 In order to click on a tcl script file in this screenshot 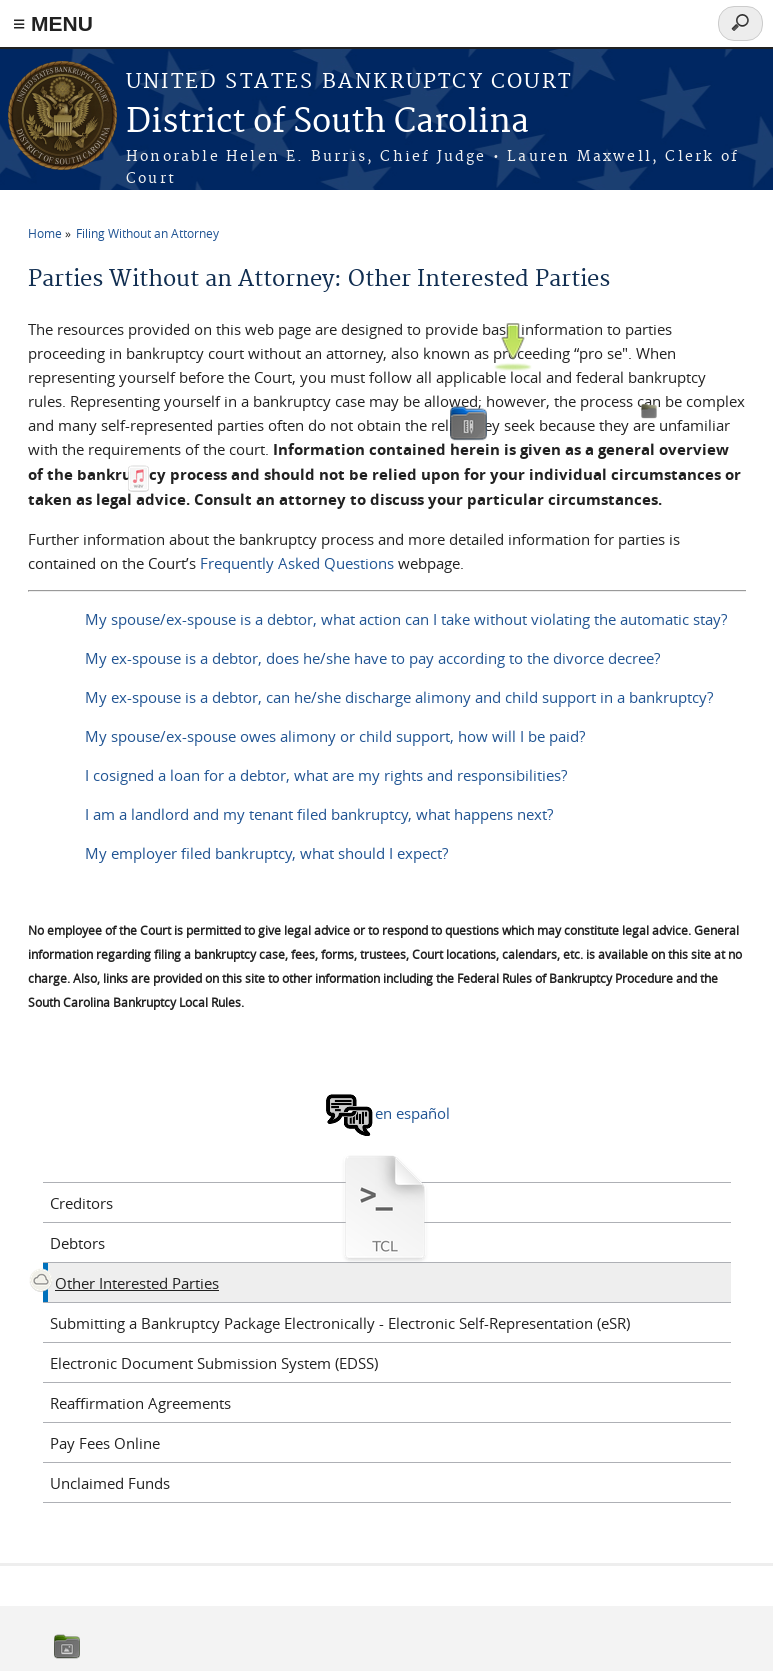, I will do `click(385, 1209)`.